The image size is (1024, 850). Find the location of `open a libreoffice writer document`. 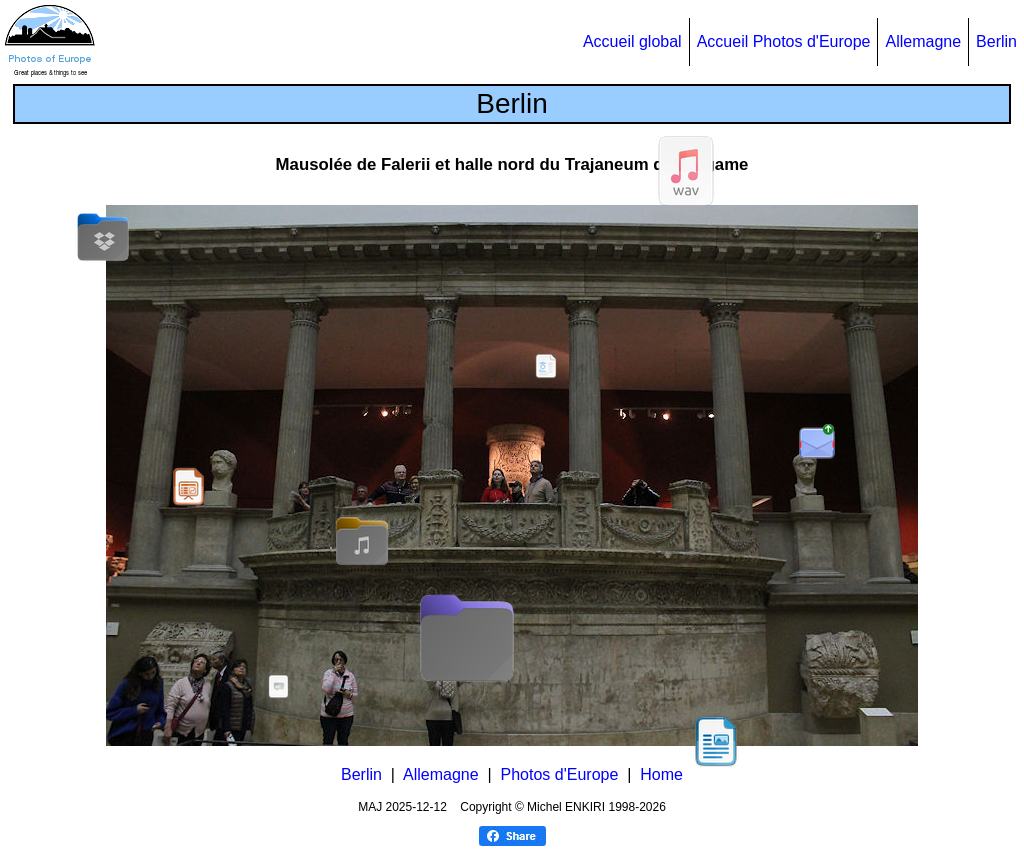

open a libreoffice writer document is located at coordinates (716, 741).